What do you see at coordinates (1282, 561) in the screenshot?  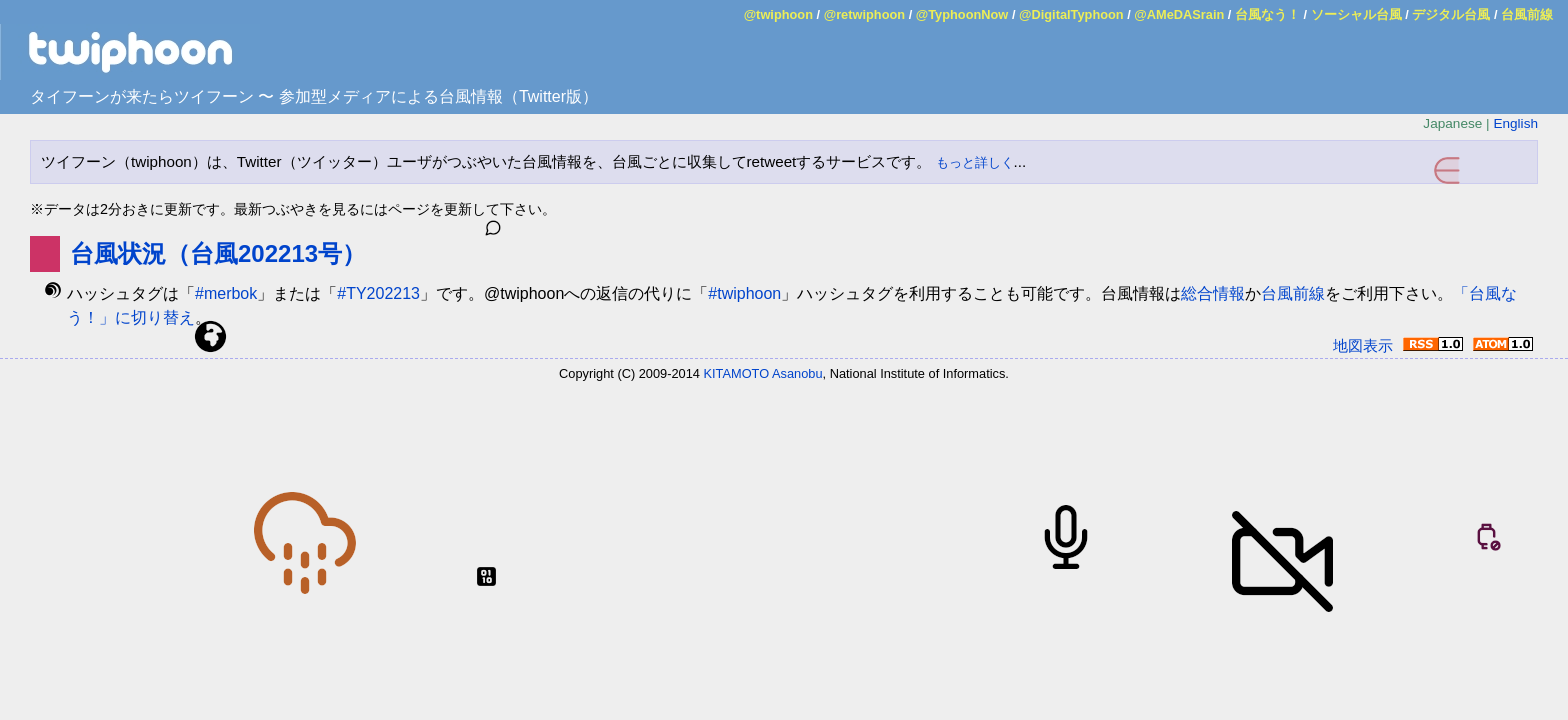 I see `turn off camera or disable video` at bounding box center [1282, 561].